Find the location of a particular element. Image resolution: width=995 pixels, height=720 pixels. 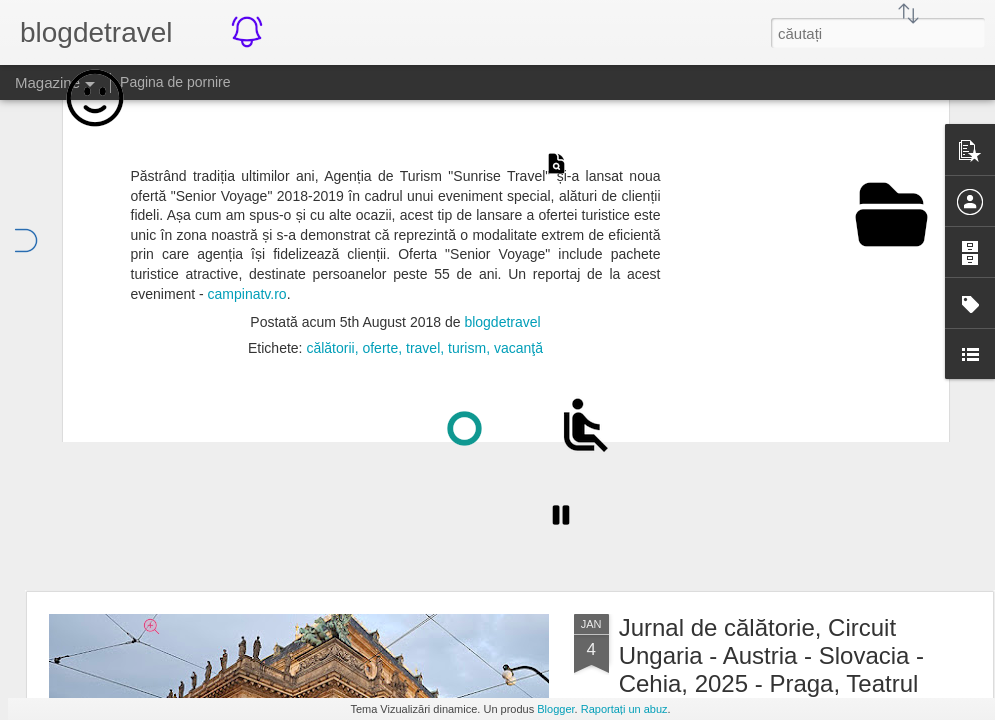

indicates new notifications or alerts is located at coordinates (247, 32).